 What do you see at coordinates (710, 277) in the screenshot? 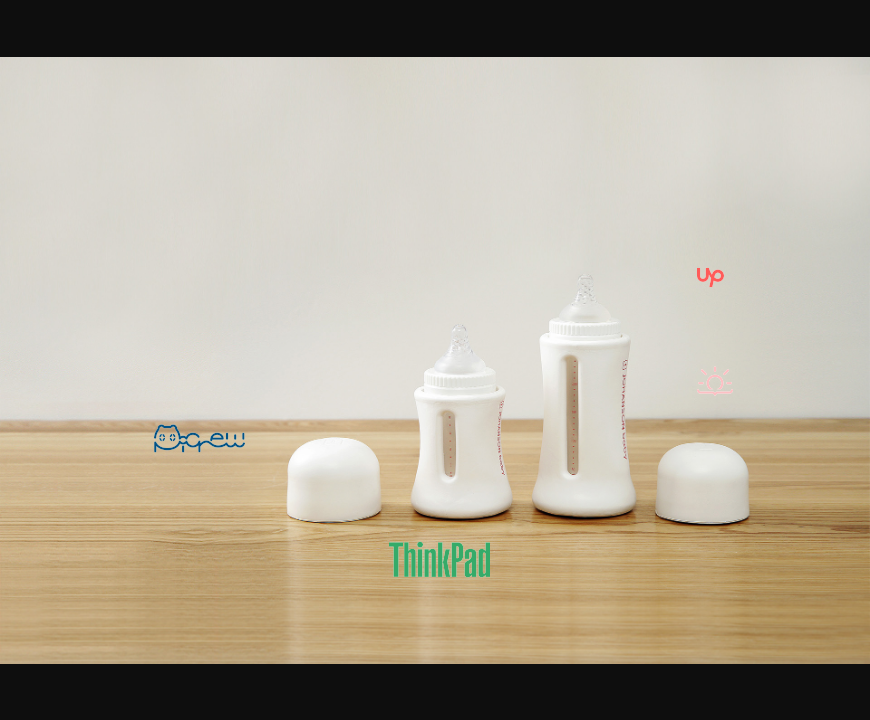
I see `open the Upwork app` at bounding box center [710, 277].